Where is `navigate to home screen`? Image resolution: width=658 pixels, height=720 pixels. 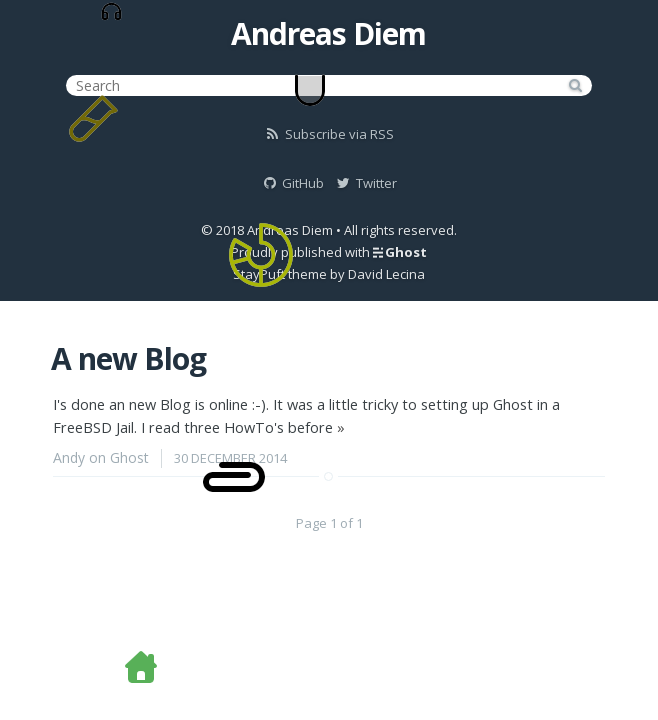
navigate to home screen is located at coordinates (141, 667).